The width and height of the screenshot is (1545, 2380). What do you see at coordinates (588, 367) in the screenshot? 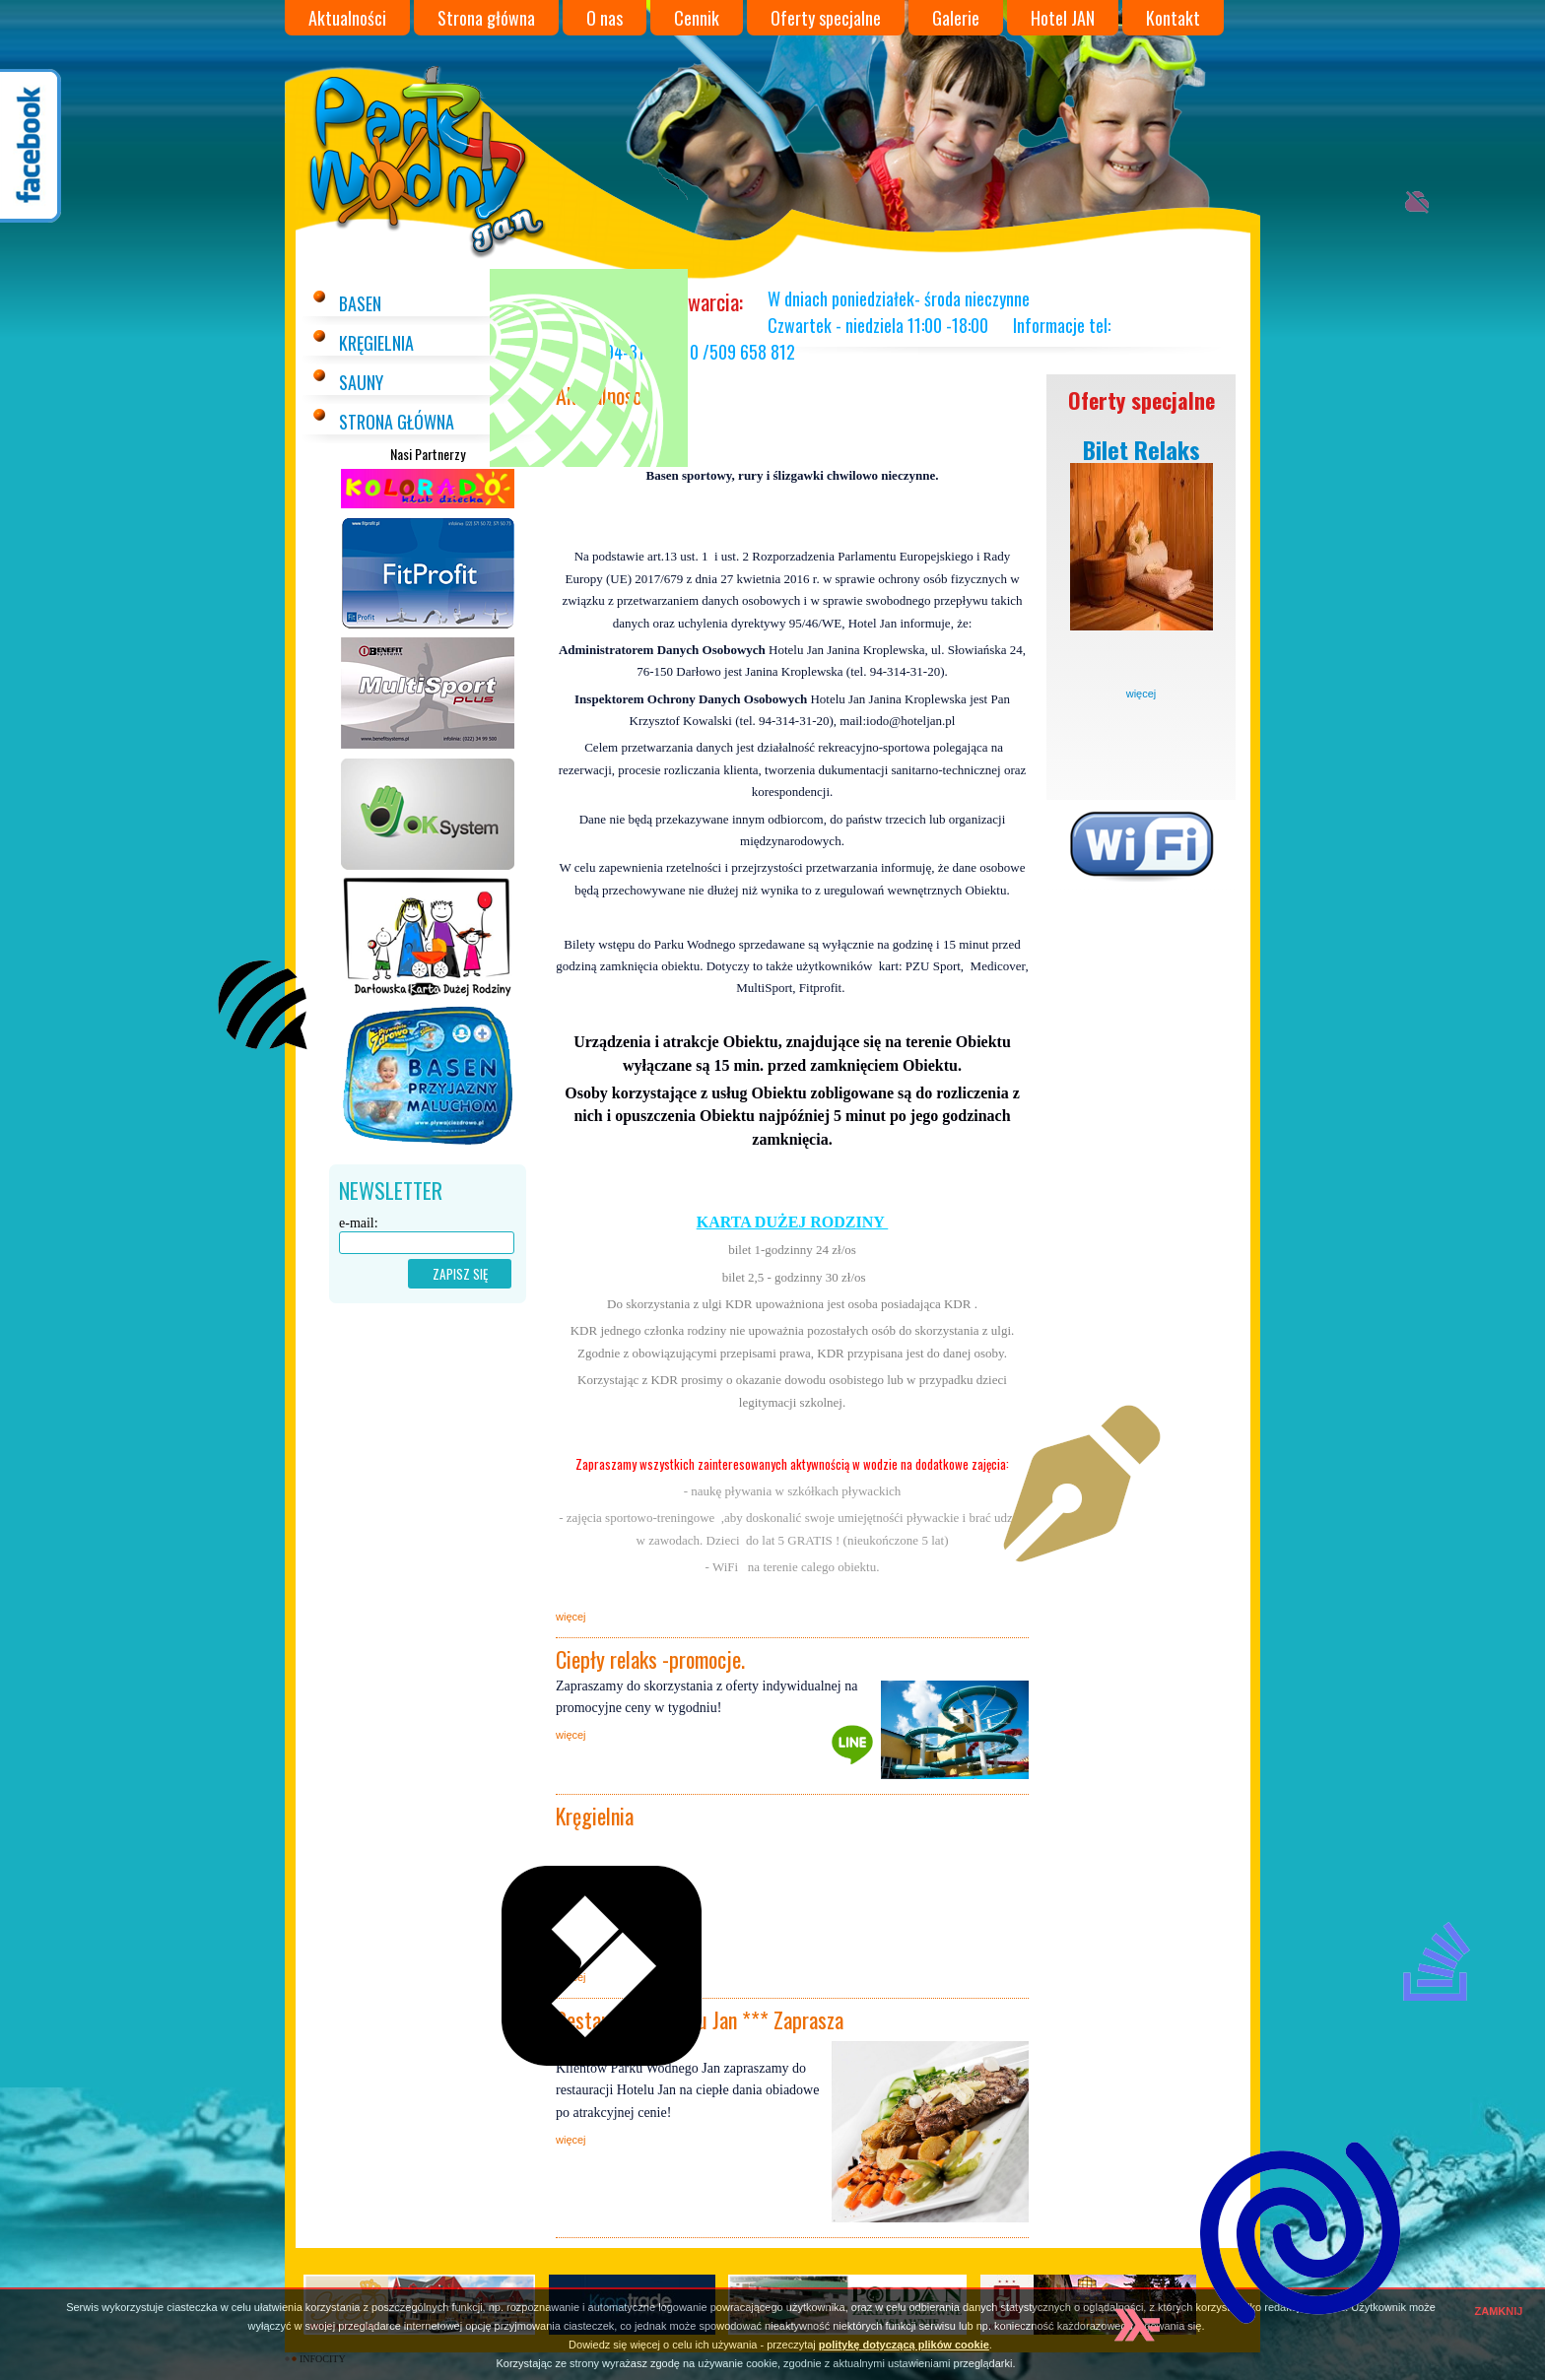
I see `united airlines app or website` at bounding box center [588, 367].